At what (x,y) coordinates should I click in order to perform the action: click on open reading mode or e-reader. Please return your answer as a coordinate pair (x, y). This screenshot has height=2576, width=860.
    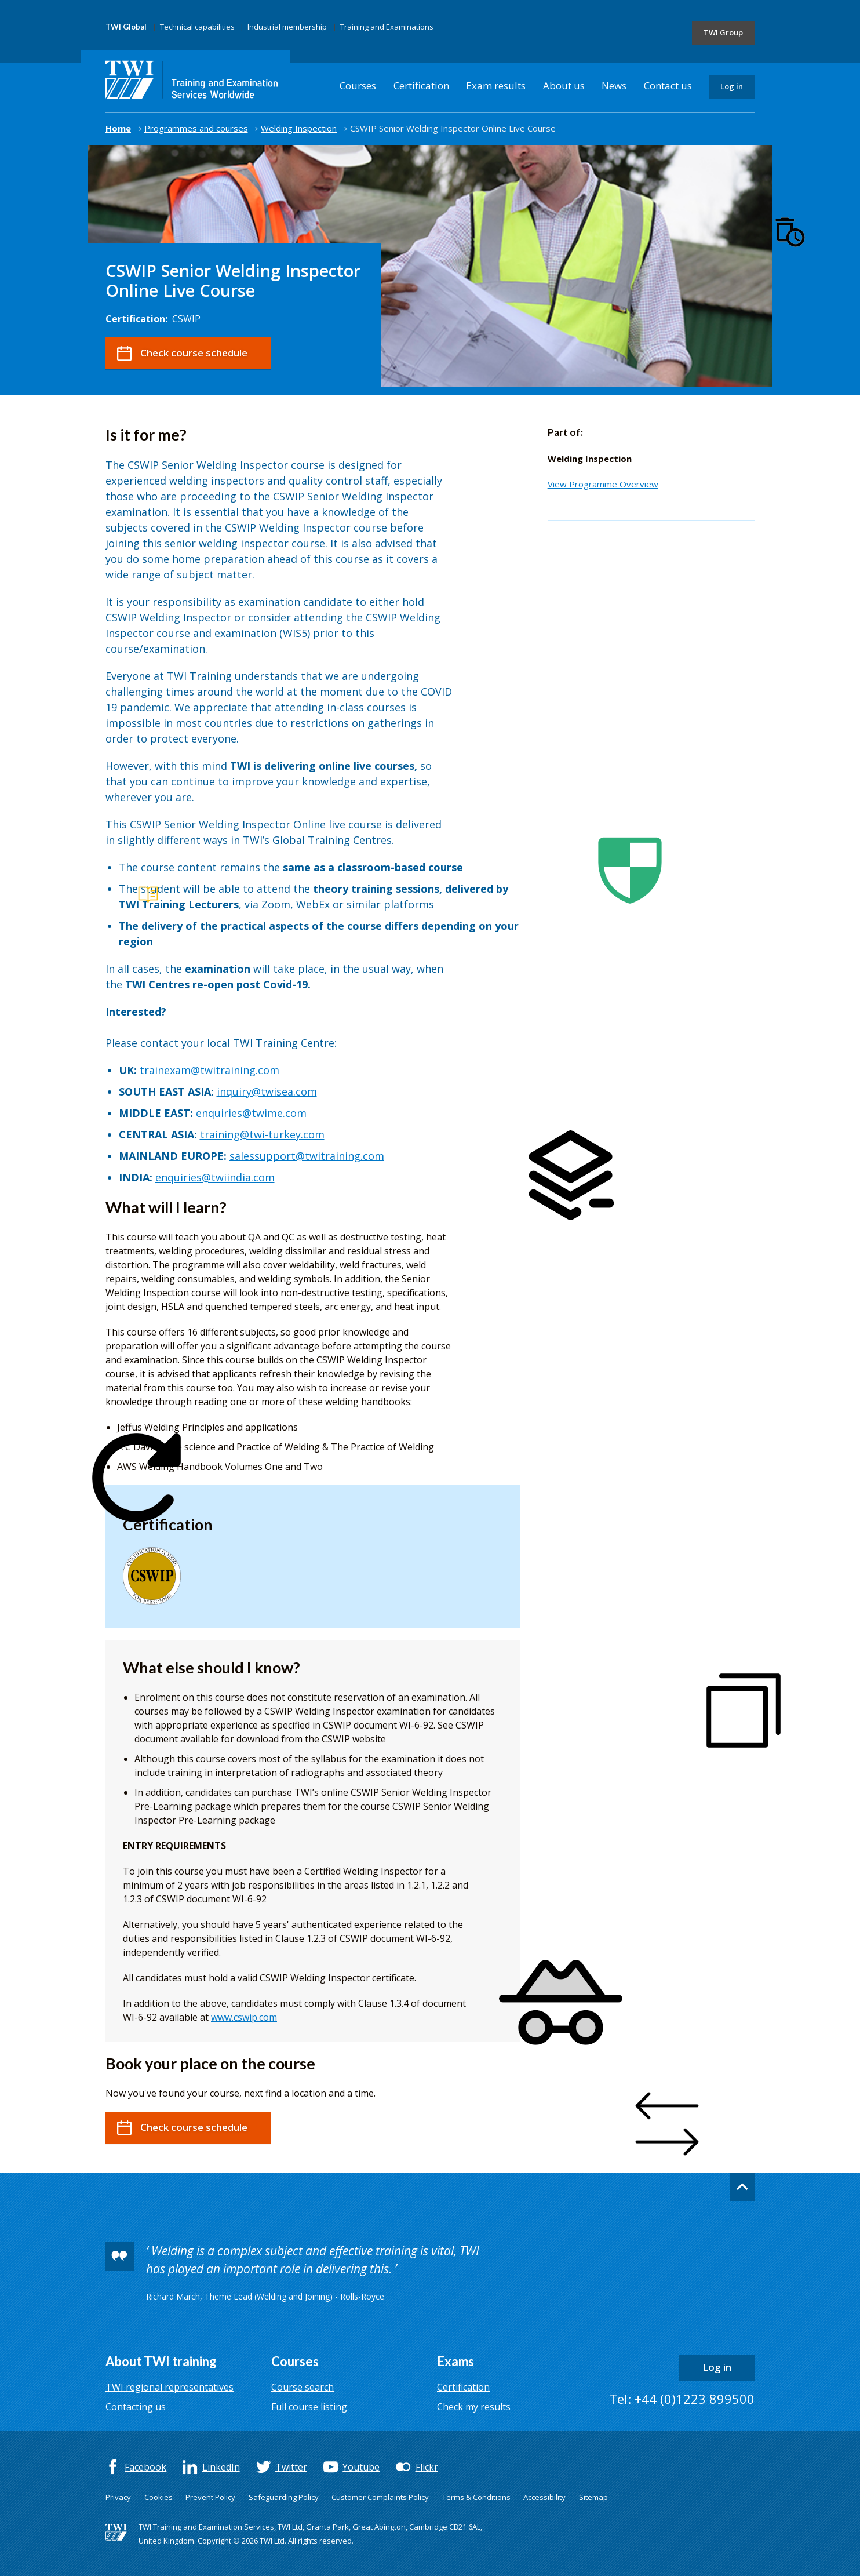
    Looking at the image, I should click on (148, 893).